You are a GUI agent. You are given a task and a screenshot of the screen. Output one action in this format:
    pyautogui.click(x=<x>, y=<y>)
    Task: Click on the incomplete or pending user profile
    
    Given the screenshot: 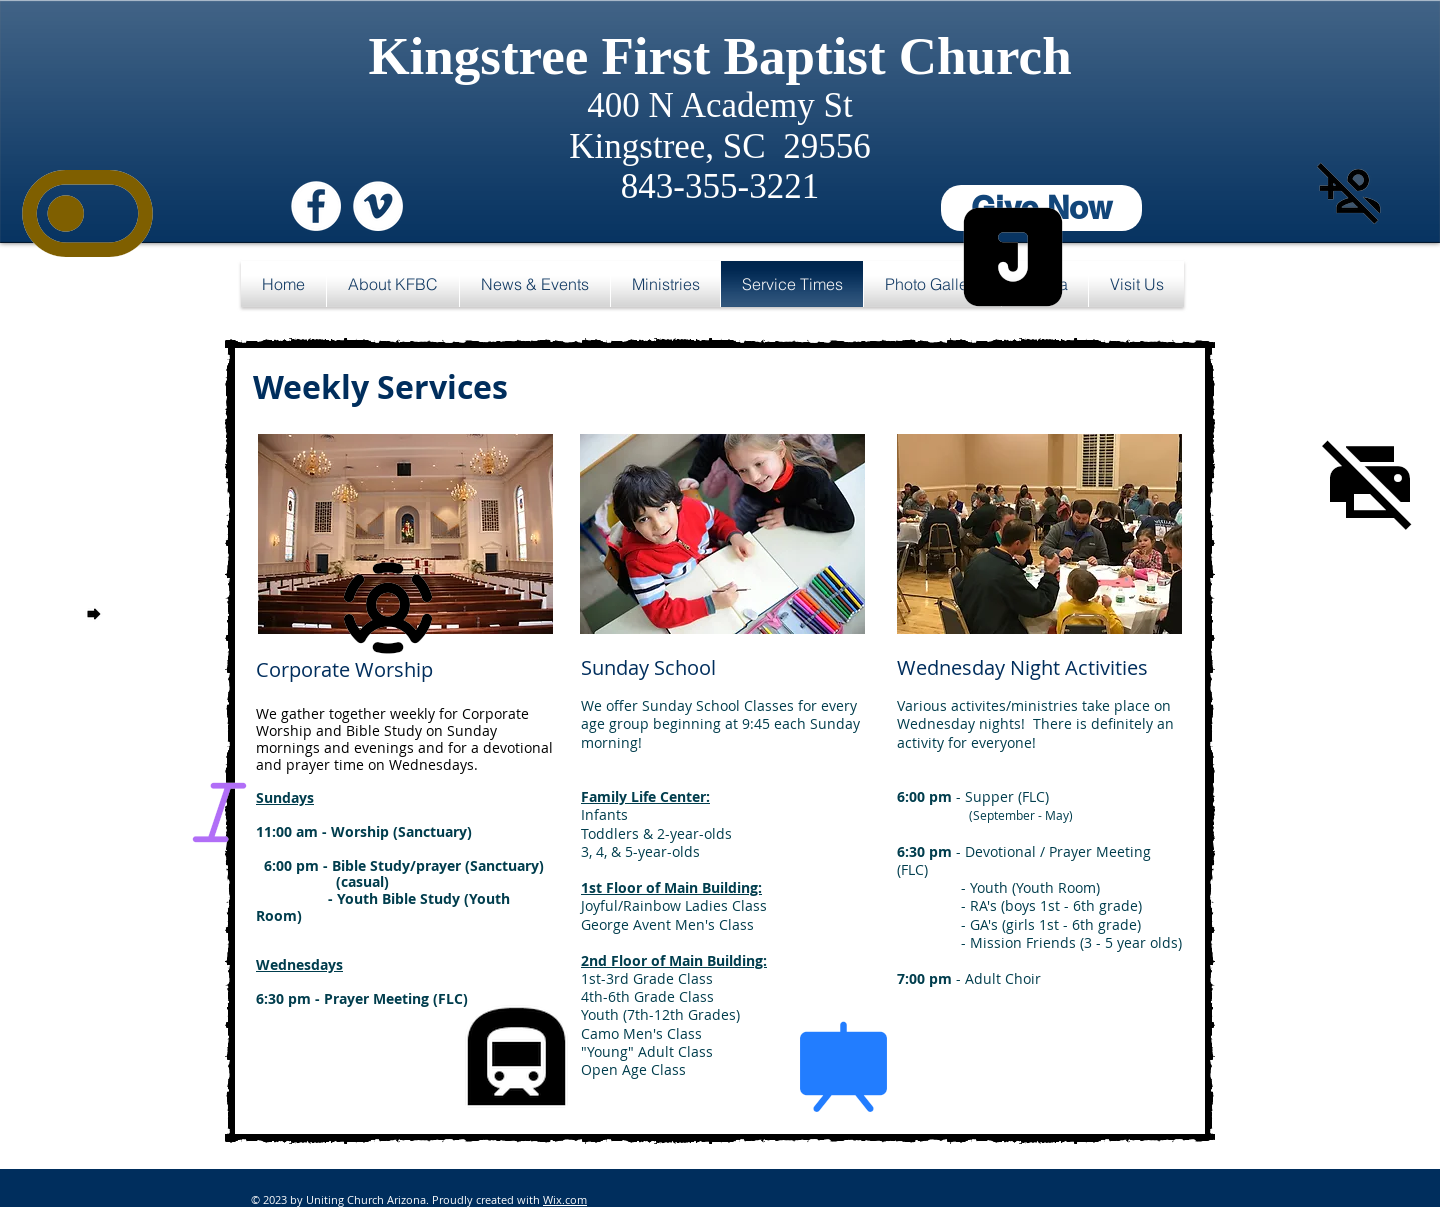 What is the action you would take?
    pyautogui.click(x=388, y=608)
    